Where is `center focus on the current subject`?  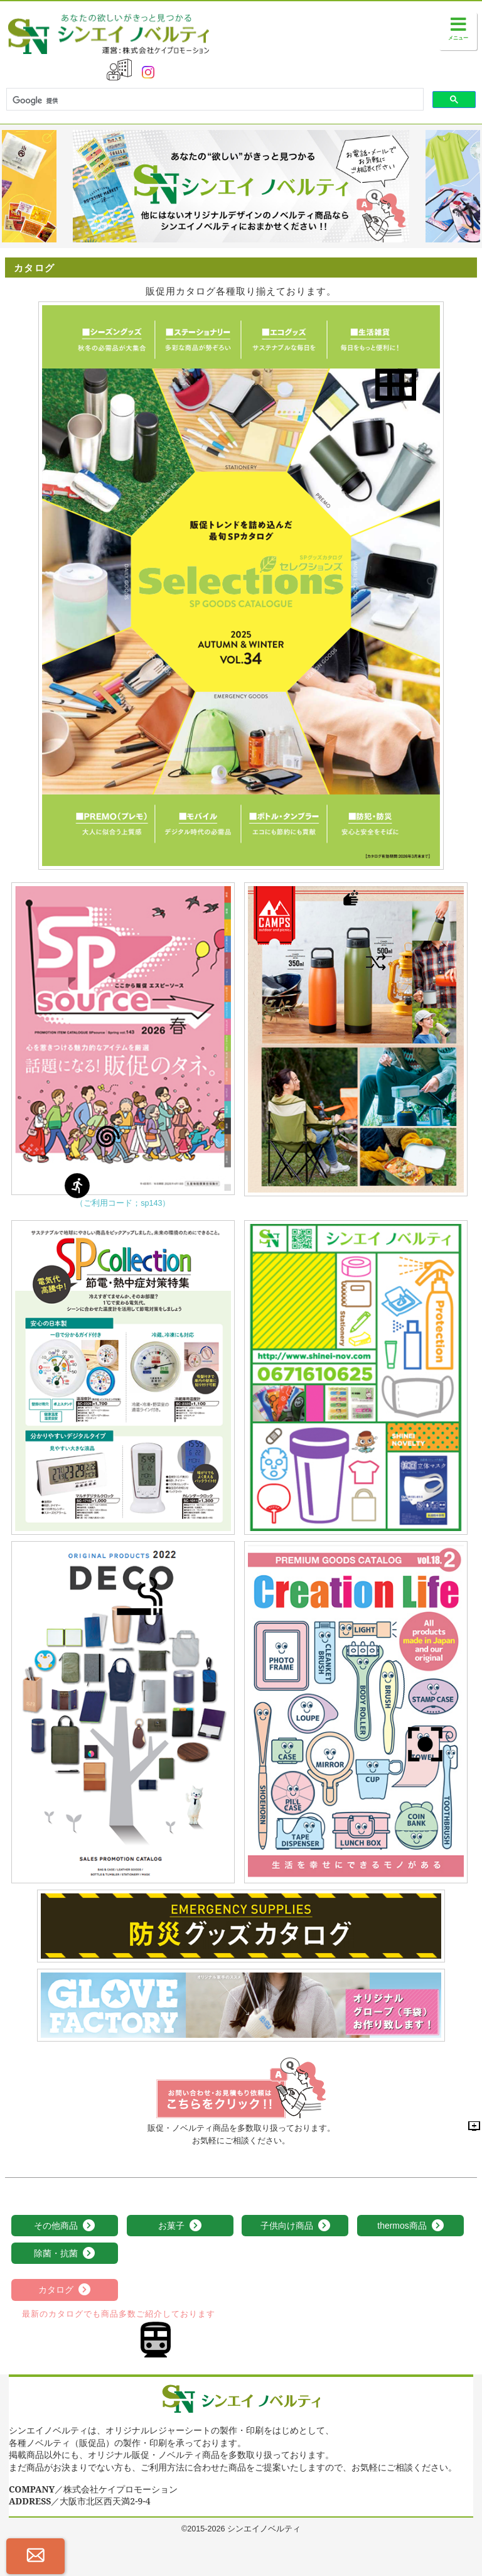 center focus on the current subject is located at coordinates (425, 1744).